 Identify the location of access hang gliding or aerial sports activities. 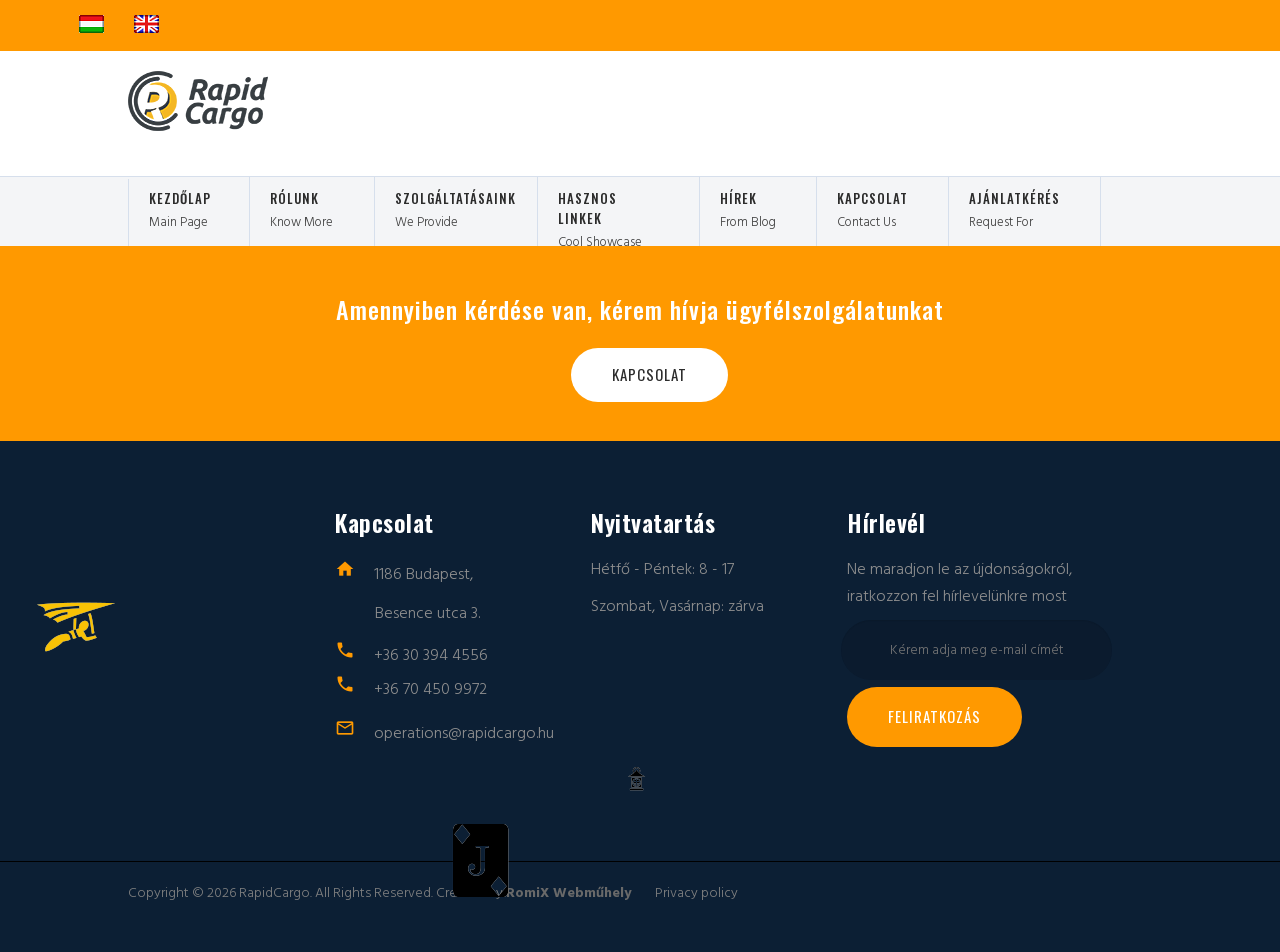
(76, 627).